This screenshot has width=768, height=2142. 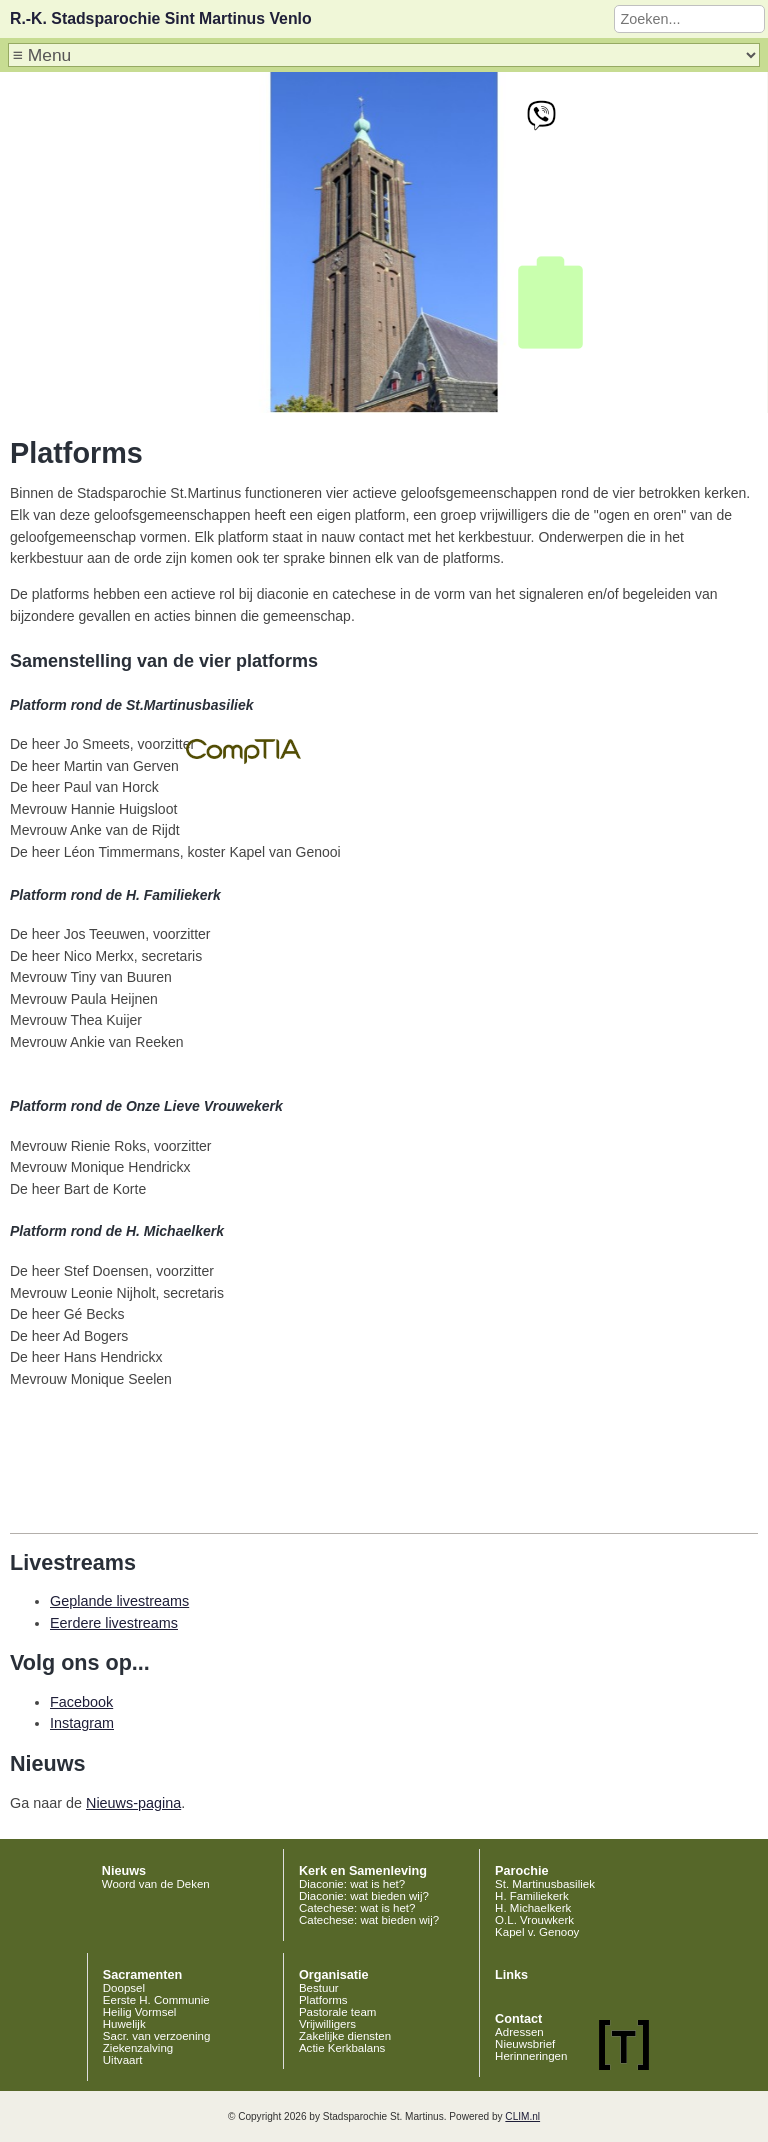 What do you see at coordinates (550, 302) in the screenshot?
I see `indicates low battery level` at bounding box center [550, 302].